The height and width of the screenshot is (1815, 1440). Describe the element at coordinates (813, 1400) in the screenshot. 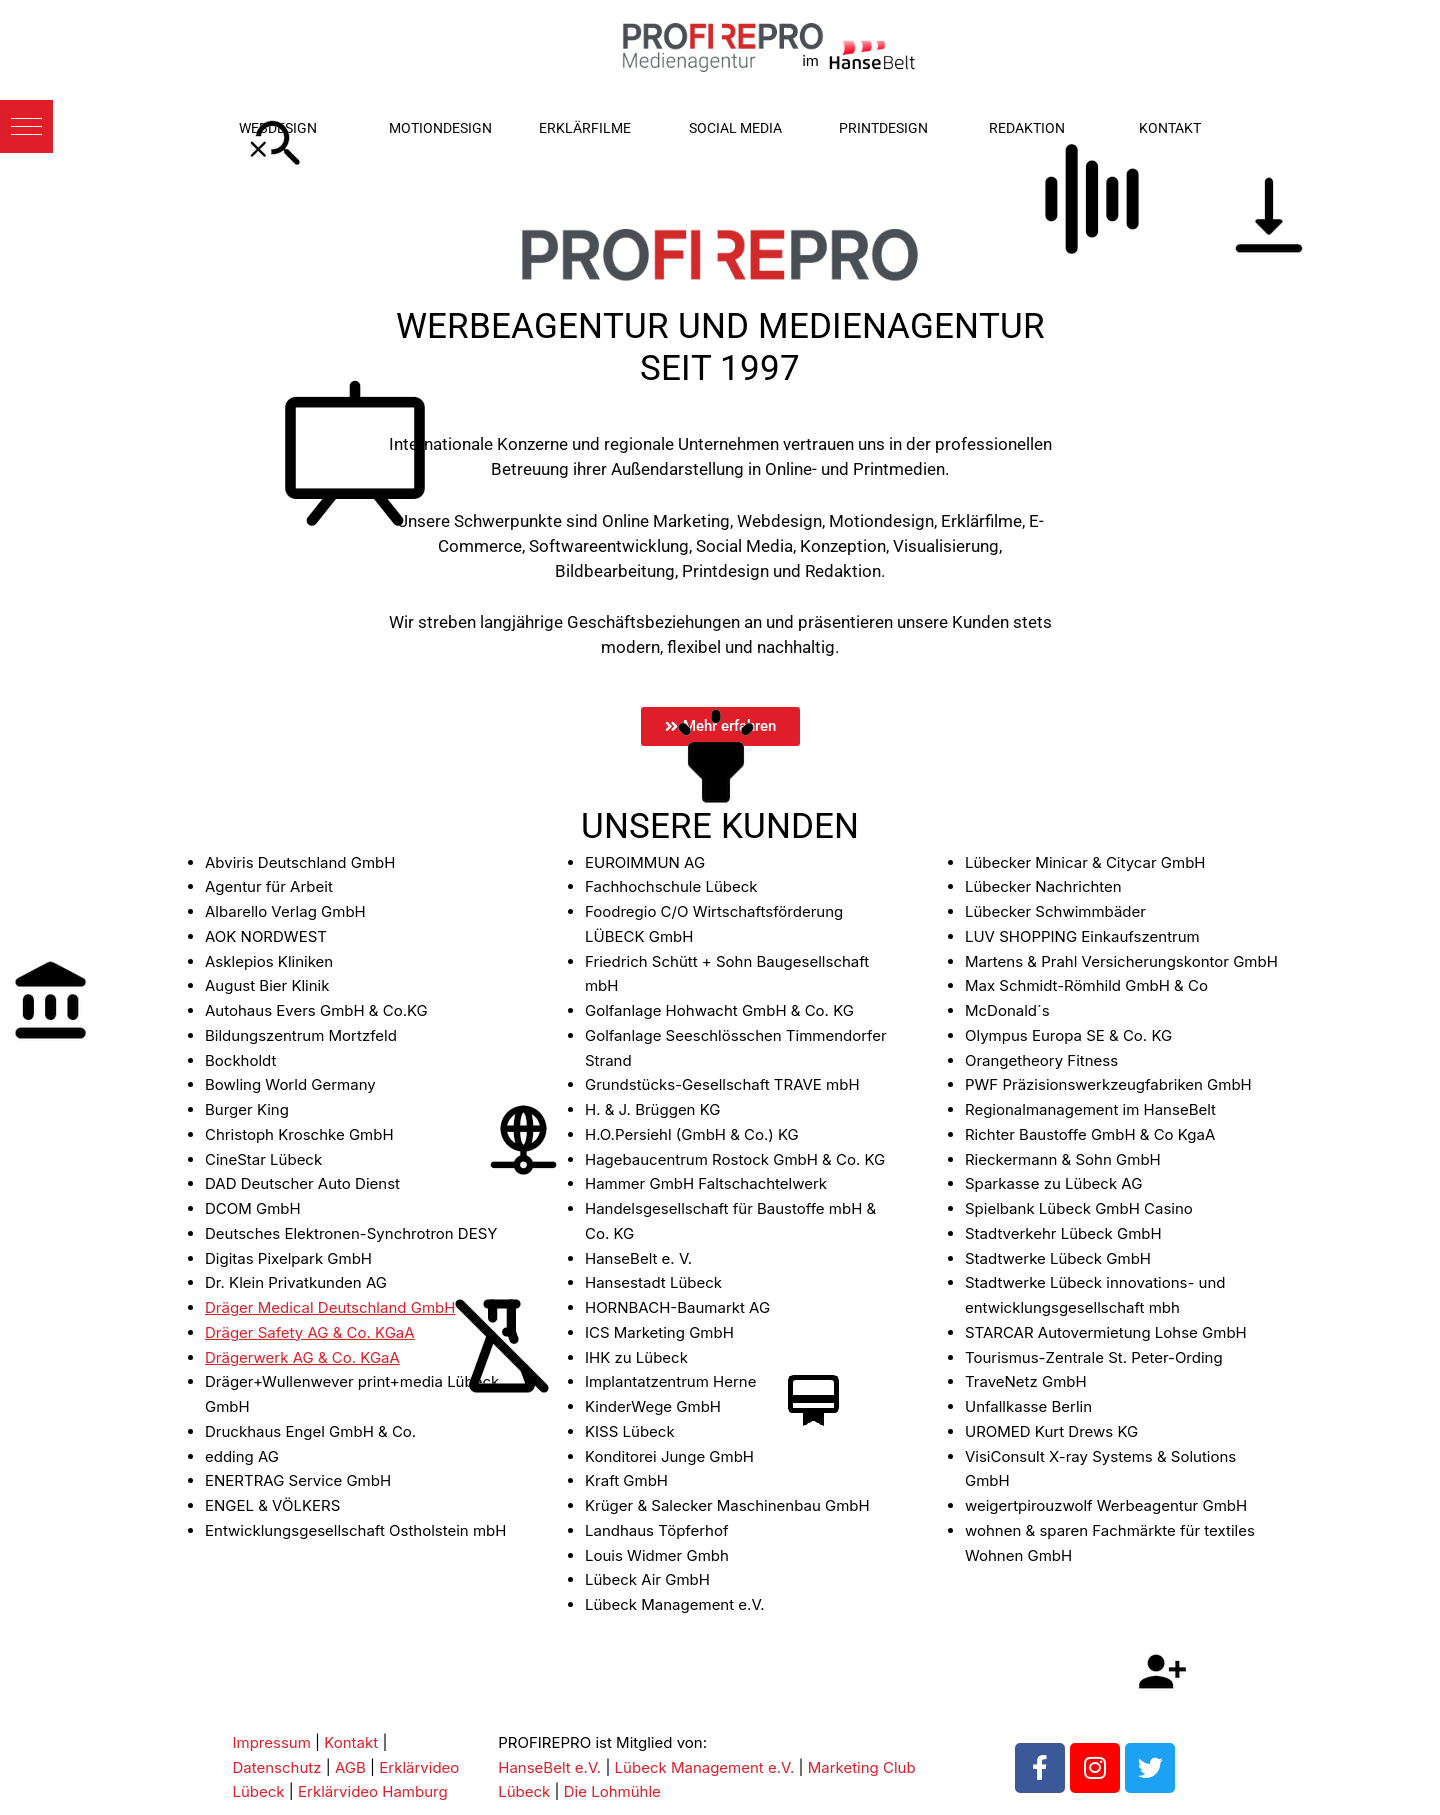

I see `view membership card details` at that location.